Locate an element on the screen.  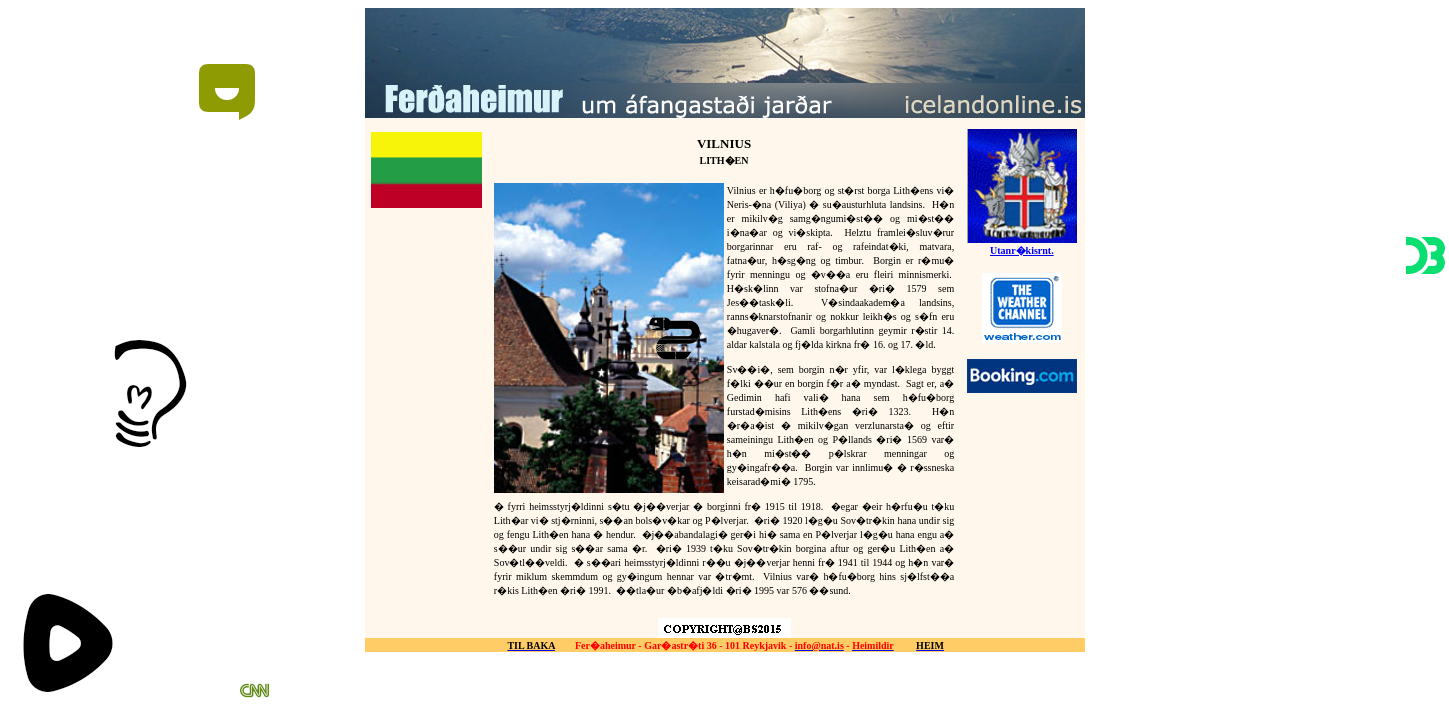
D3.js data visualization library logo is located at coordinates (1425, 255).